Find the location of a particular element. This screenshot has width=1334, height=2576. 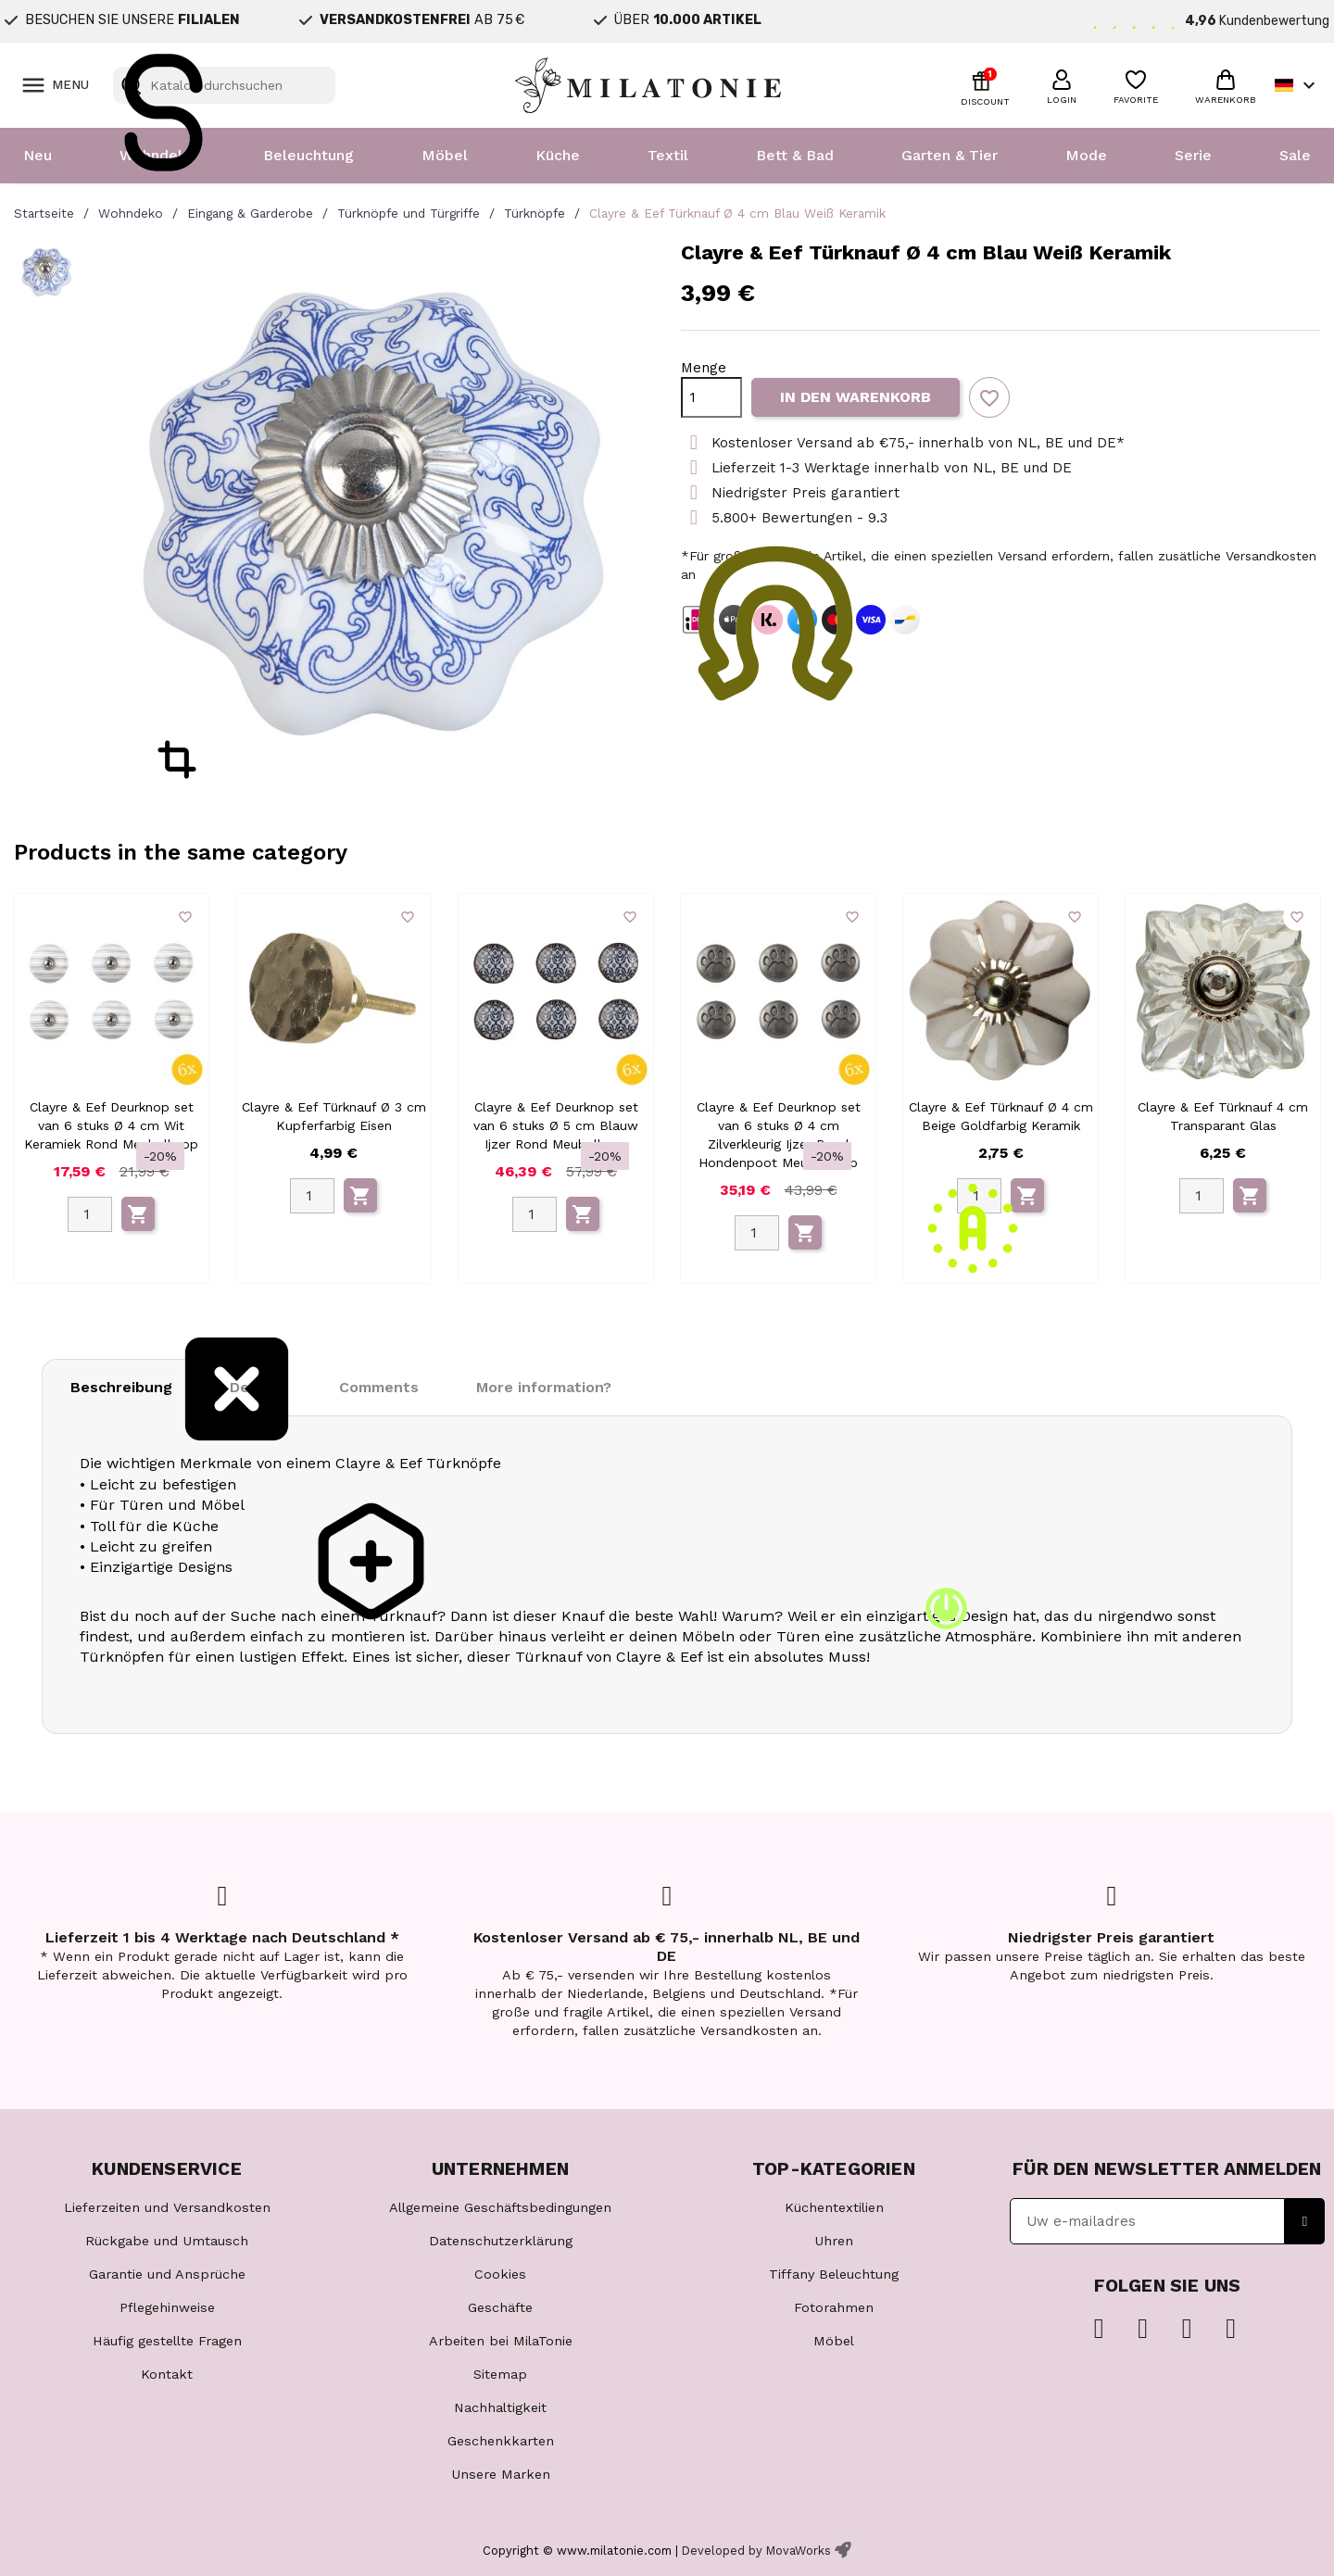

close or dismiss a dialog is located at coordinates (236, 1389).